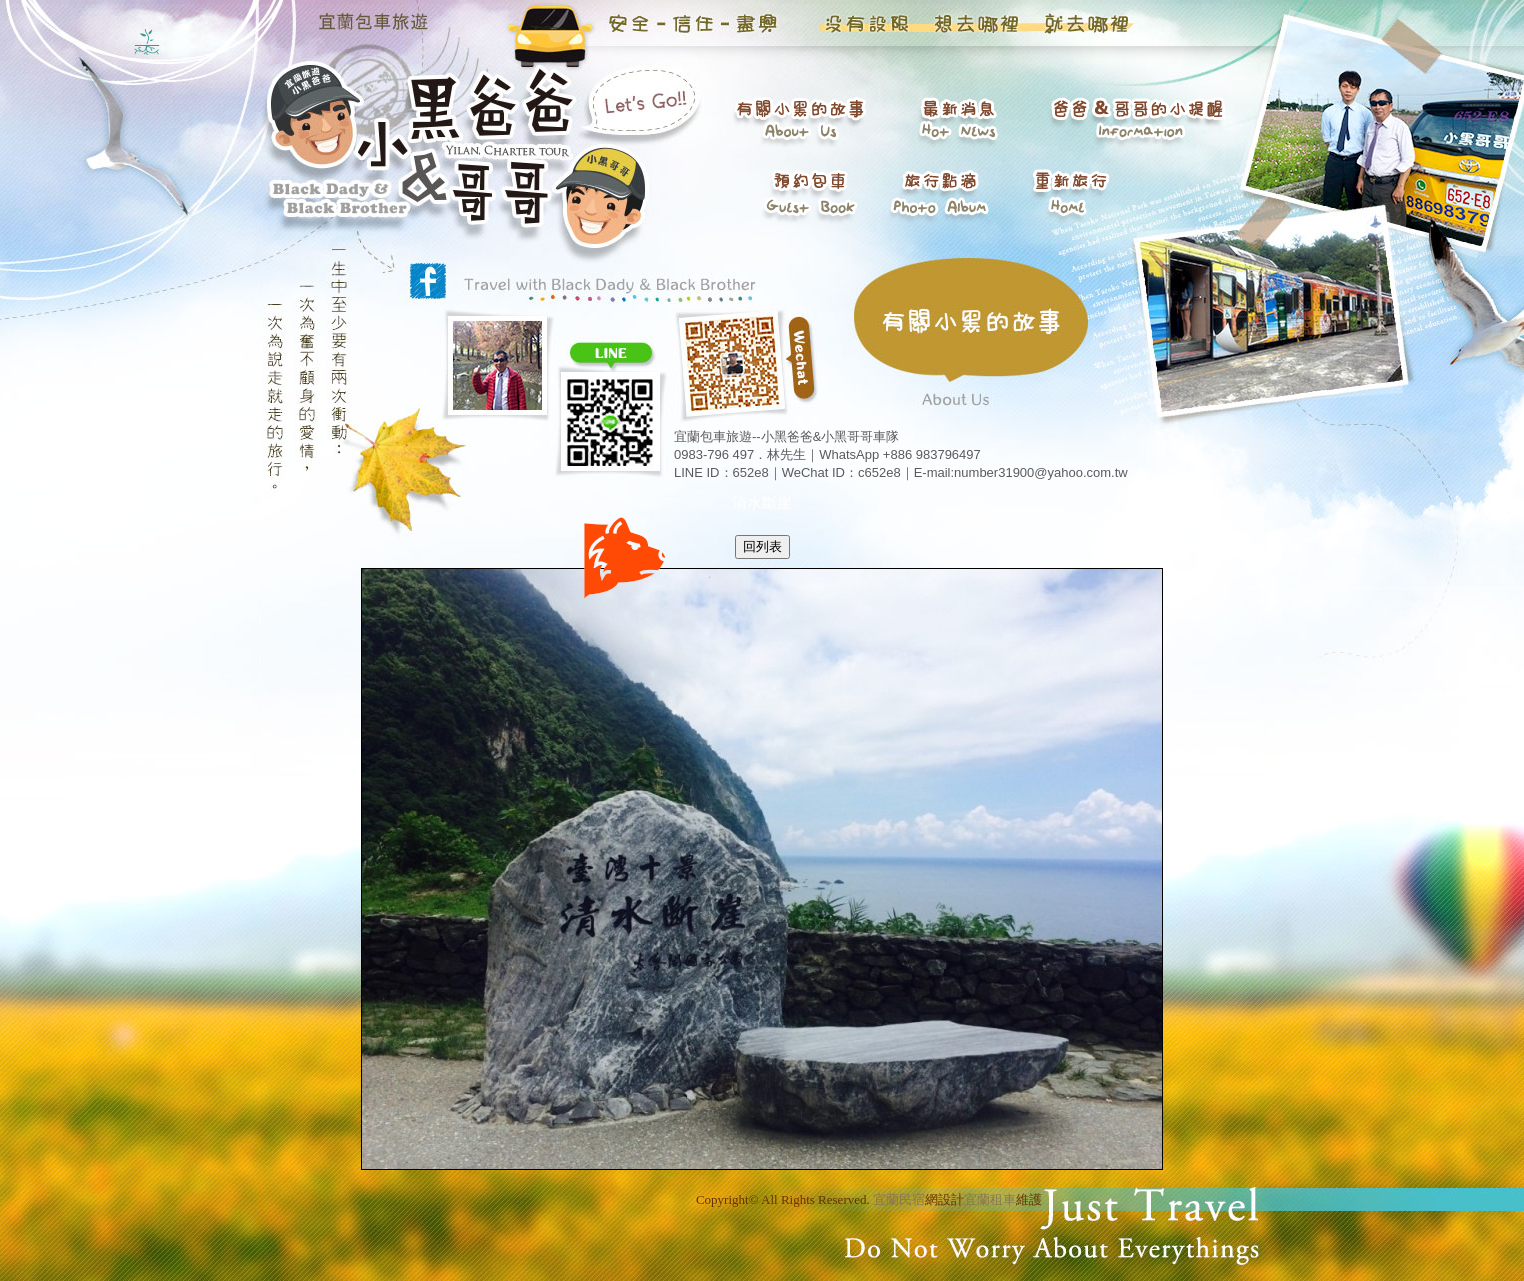  I want to click on access bear or wildlife-related content in a game, so click(628, 558).